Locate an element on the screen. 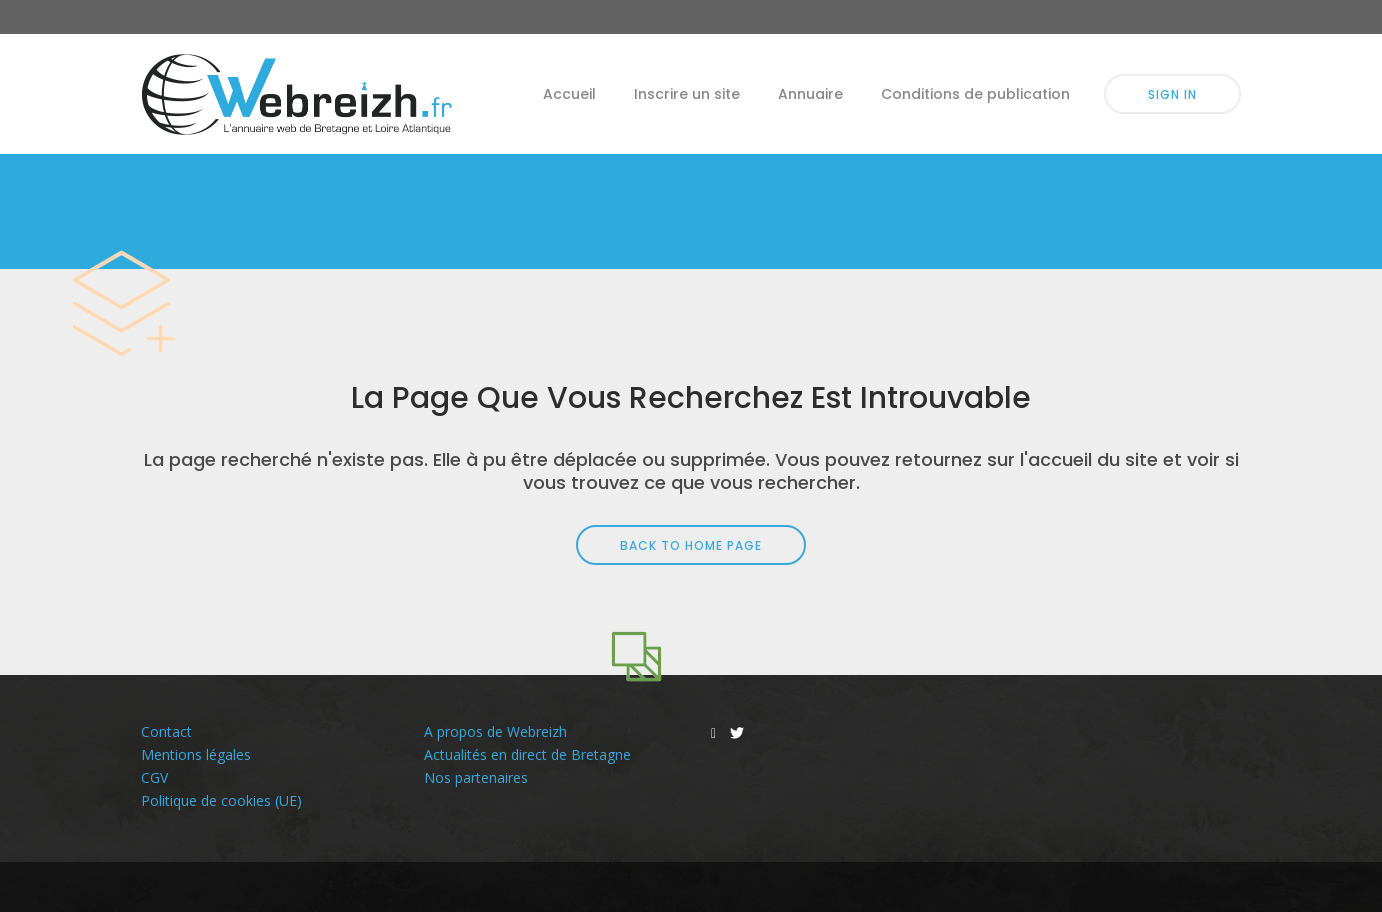  remove or subtract a layer from selection is located at coordinates (636, 656).